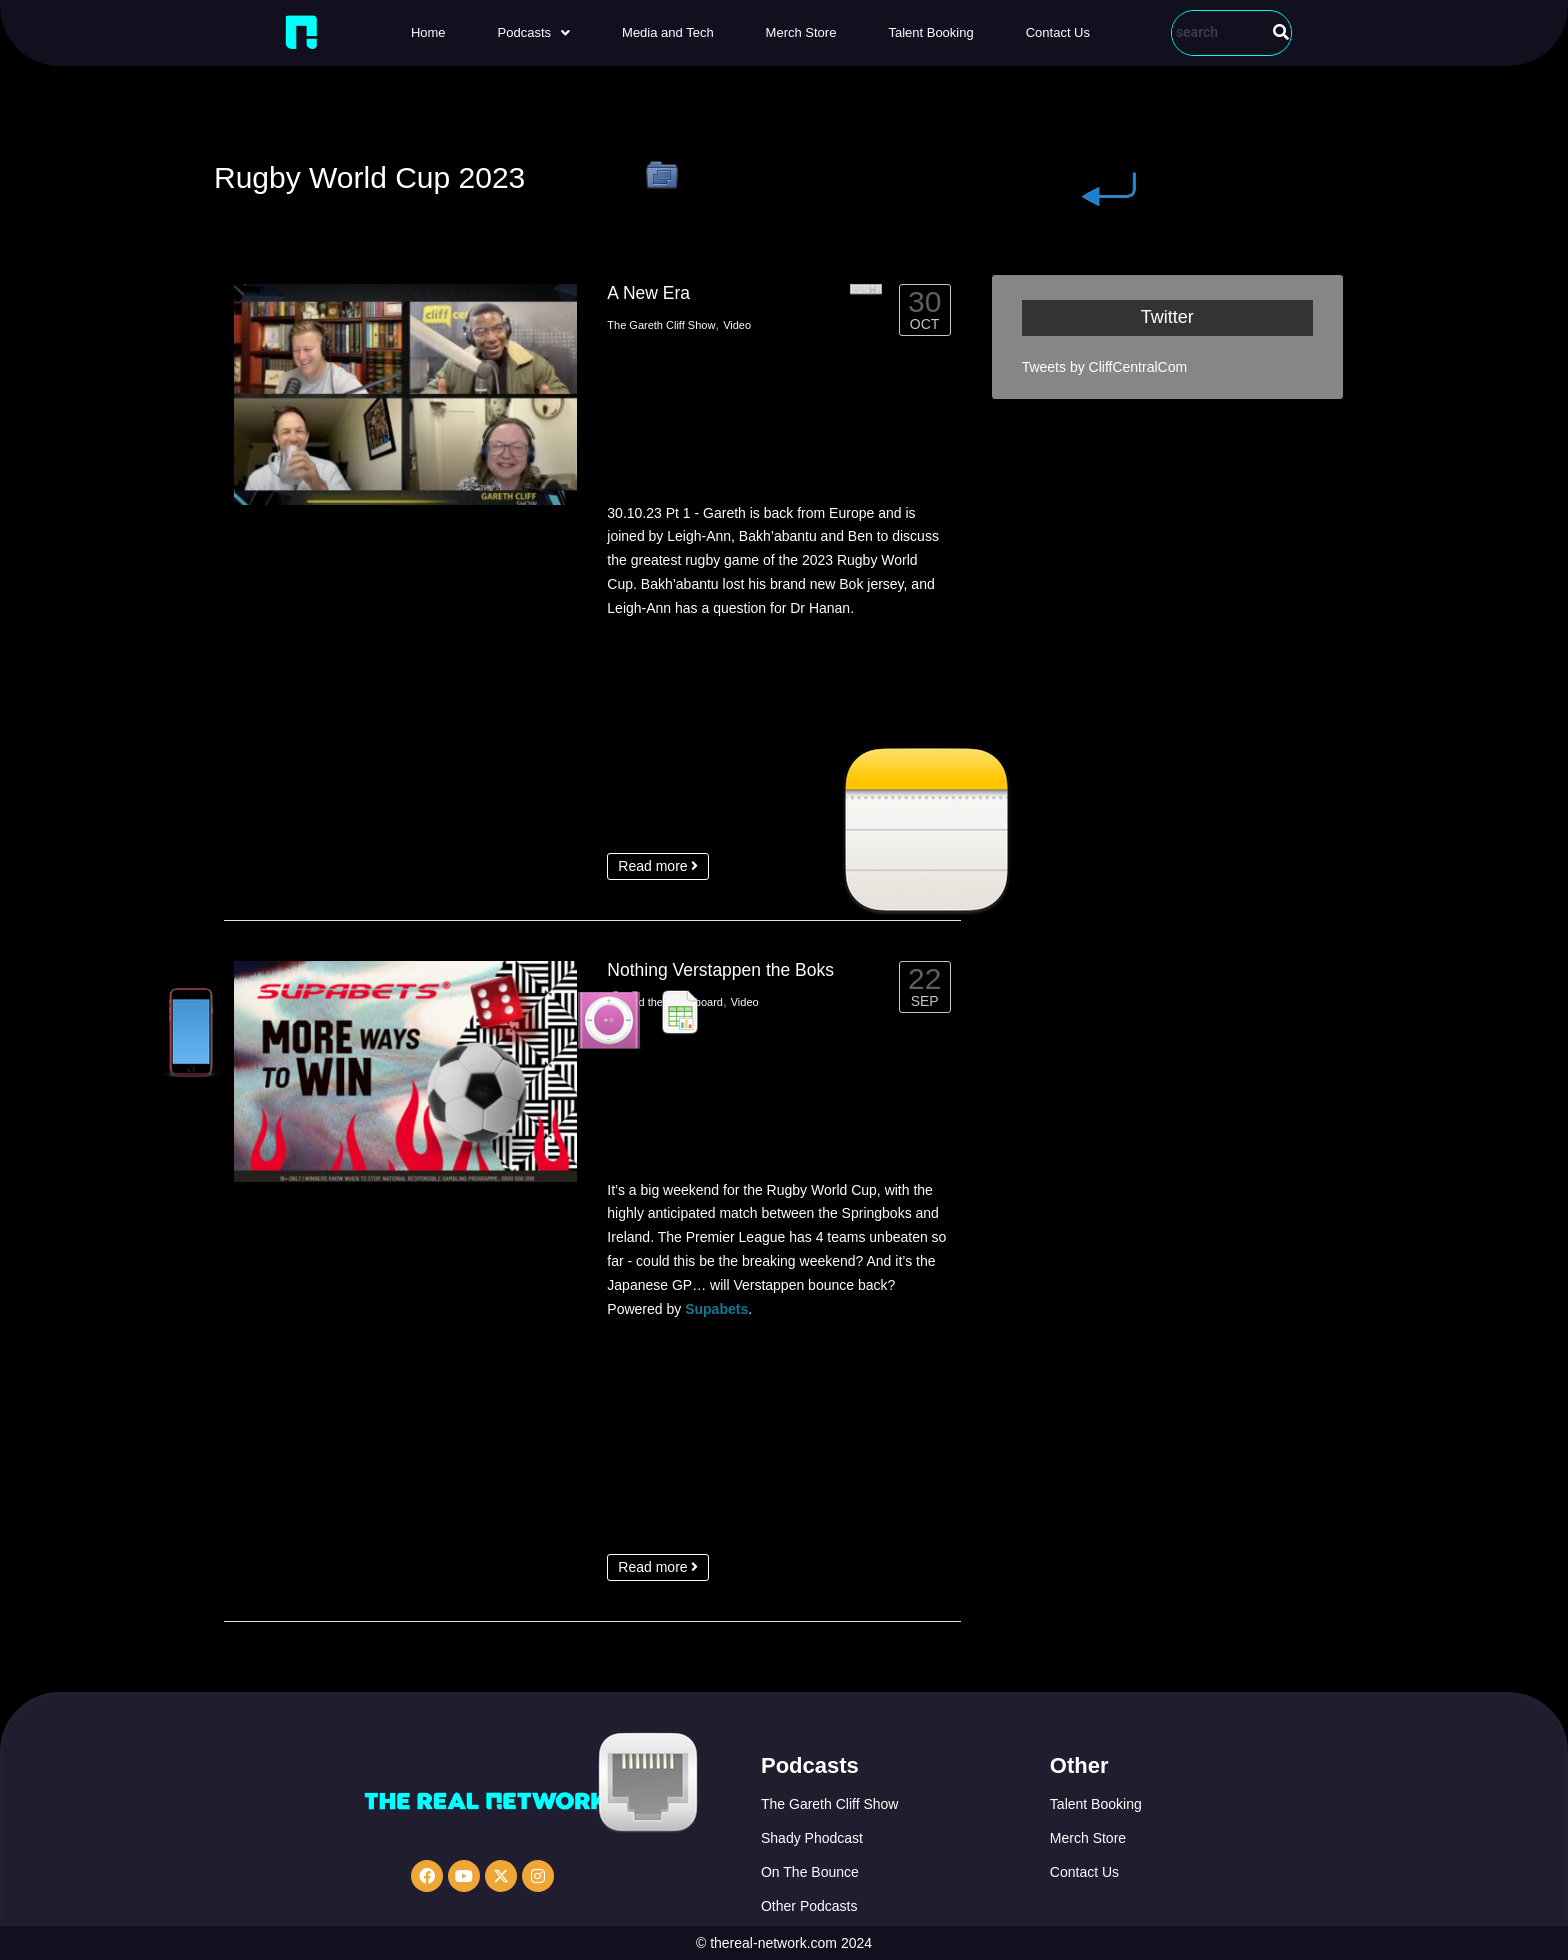  Describe the element at coordinates (648, 1782) in the screenshot. I see `configure audio video bridging network settings` at that location.